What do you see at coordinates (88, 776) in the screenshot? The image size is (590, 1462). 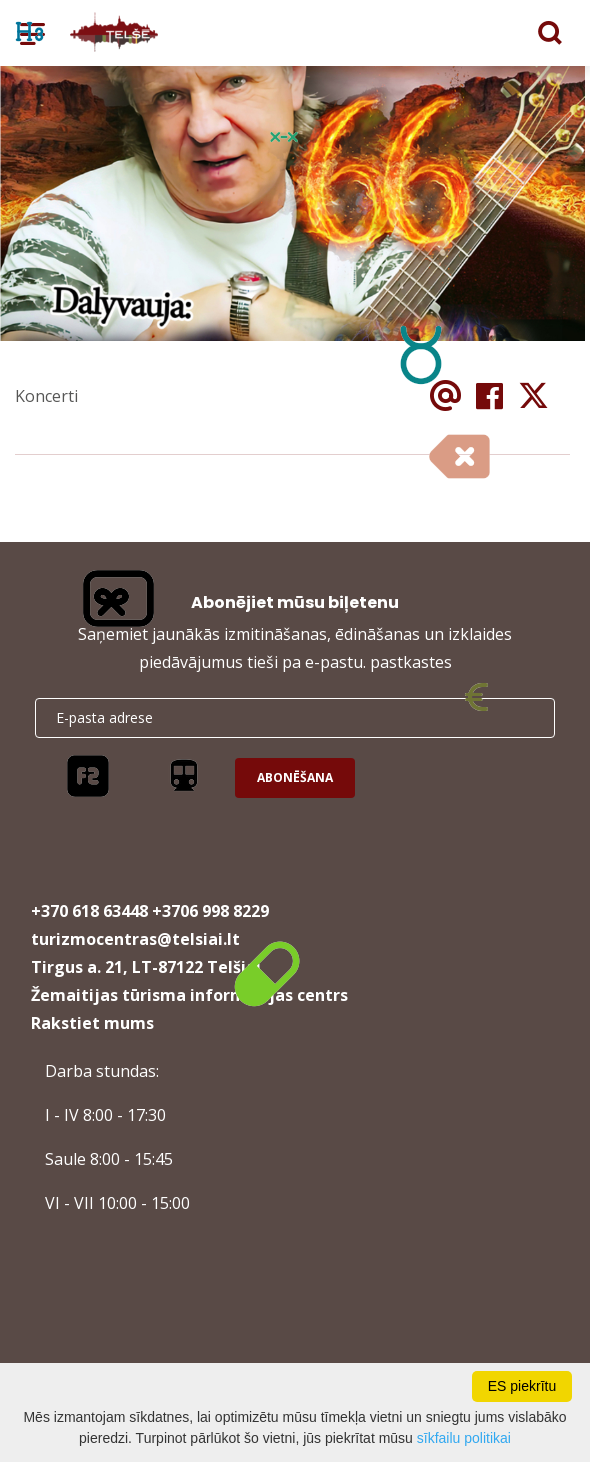 I see `toggle F2 function key shortcut` at bounding box center [88, 776].